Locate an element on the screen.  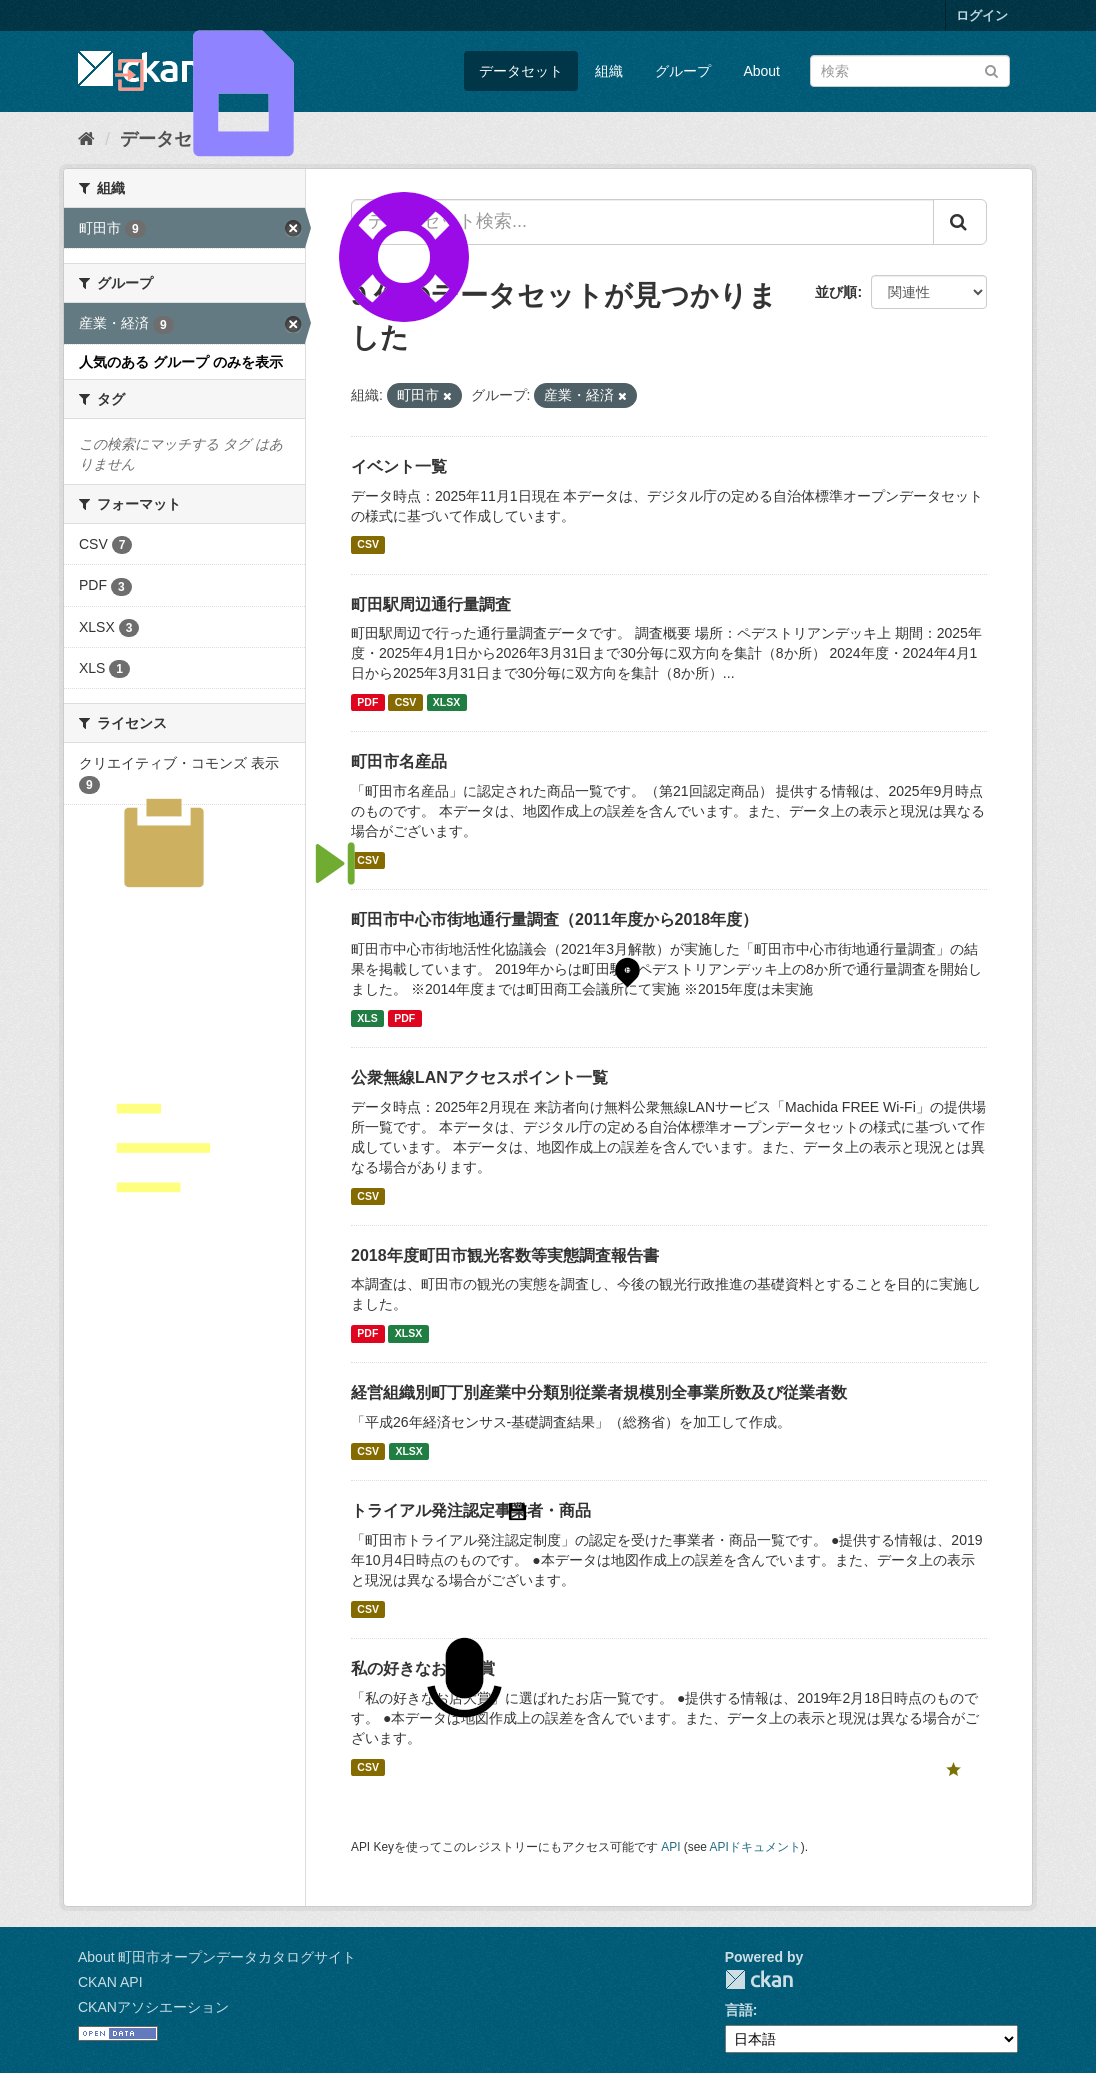
access help or support is located at coordinates (404, 257).